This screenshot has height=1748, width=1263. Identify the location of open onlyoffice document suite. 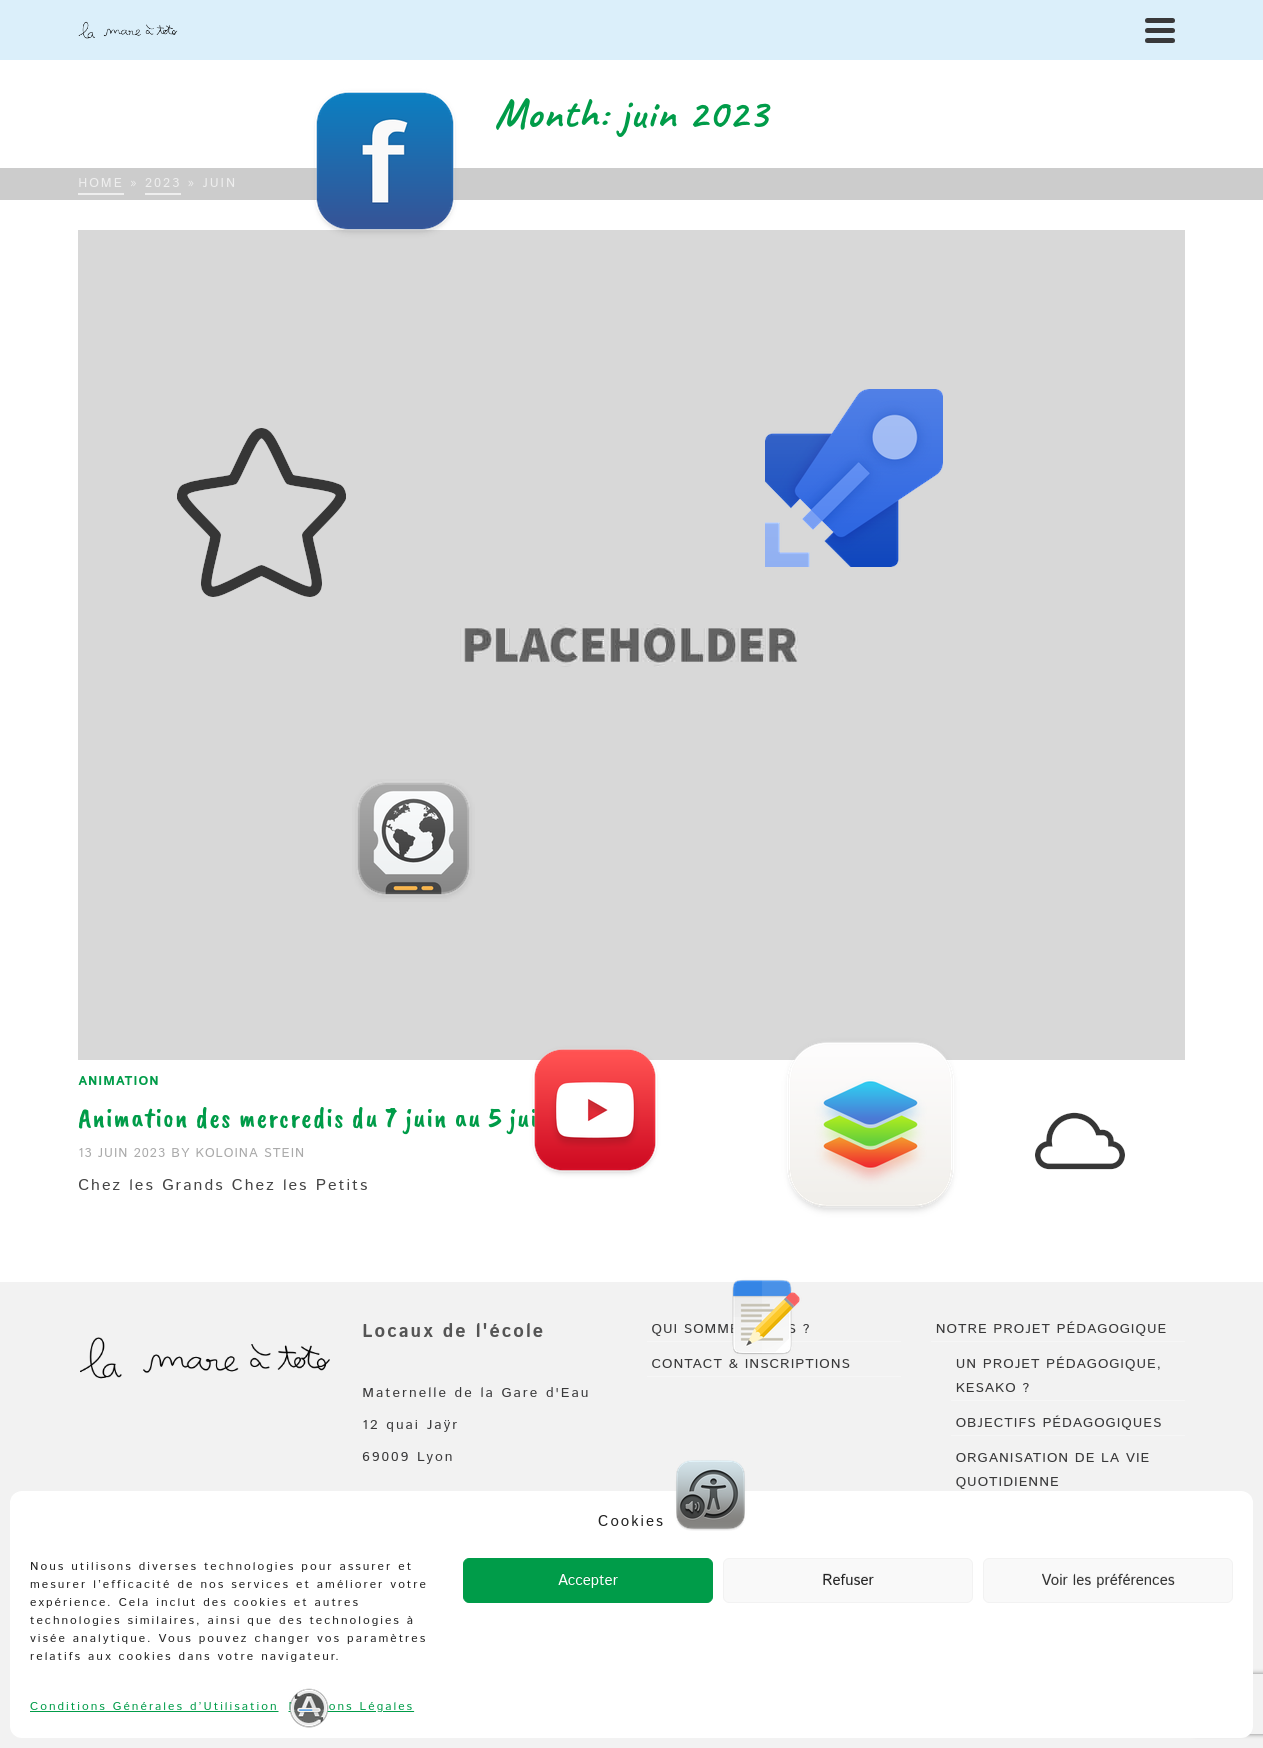
(870, 1124).